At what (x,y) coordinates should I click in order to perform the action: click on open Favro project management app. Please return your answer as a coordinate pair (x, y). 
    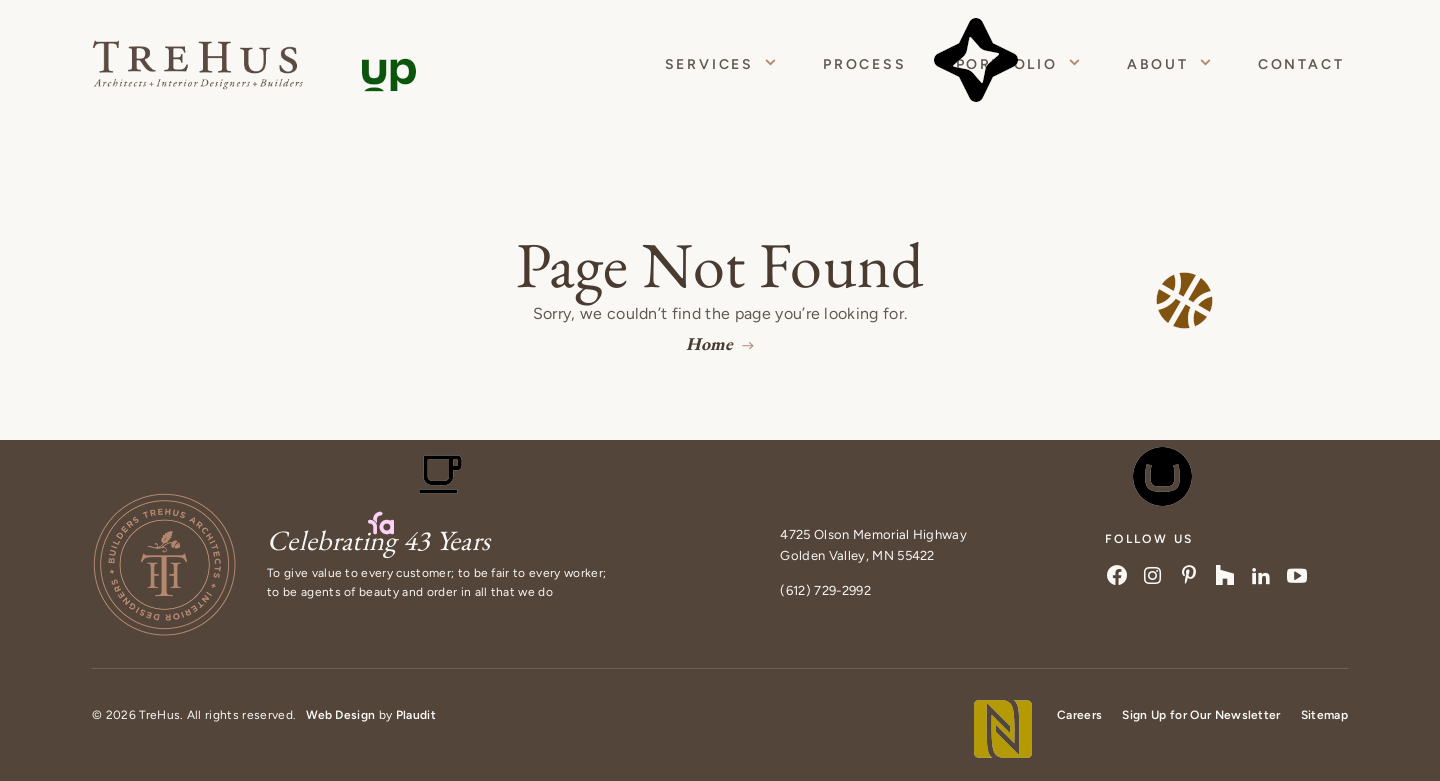
    Looking at the image, I should click on (381, 523).